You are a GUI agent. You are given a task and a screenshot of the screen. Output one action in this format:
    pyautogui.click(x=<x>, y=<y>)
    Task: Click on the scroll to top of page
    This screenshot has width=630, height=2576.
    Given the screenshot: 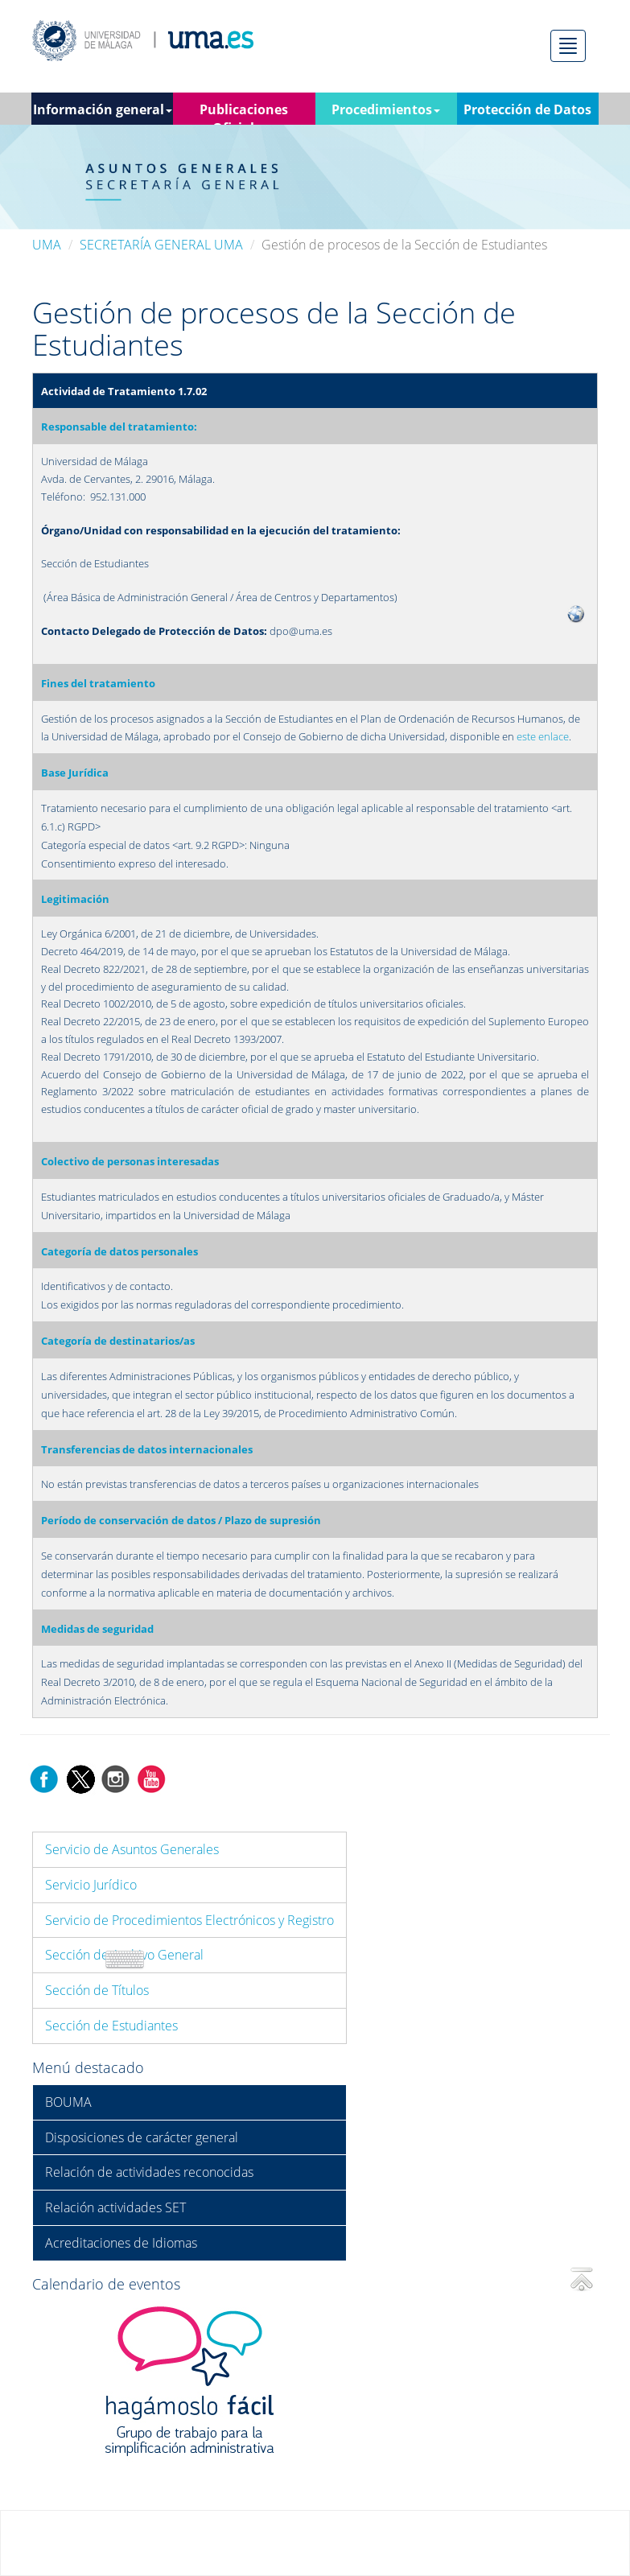 What is the action you would take?
    pyautogui.click(x=581, y=2279)
    